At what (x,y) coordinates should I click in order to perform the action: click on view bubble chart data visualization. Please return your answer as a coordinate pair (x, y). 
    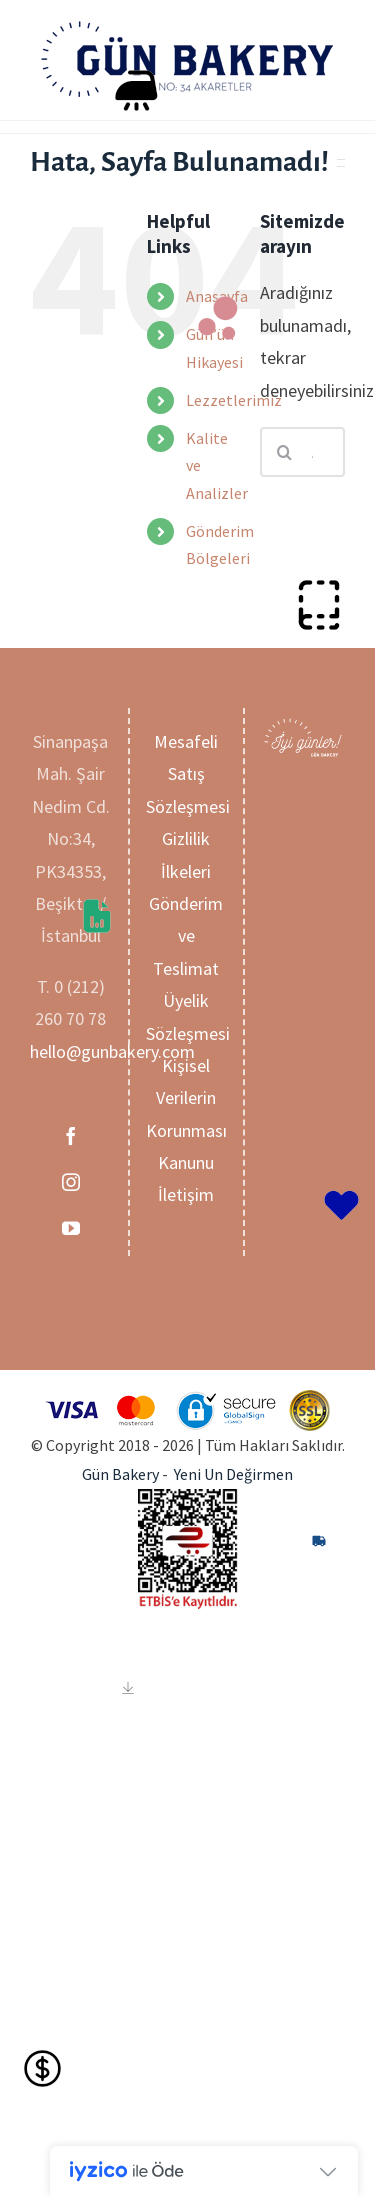
    Looking at the image, I should click on (220, 318).